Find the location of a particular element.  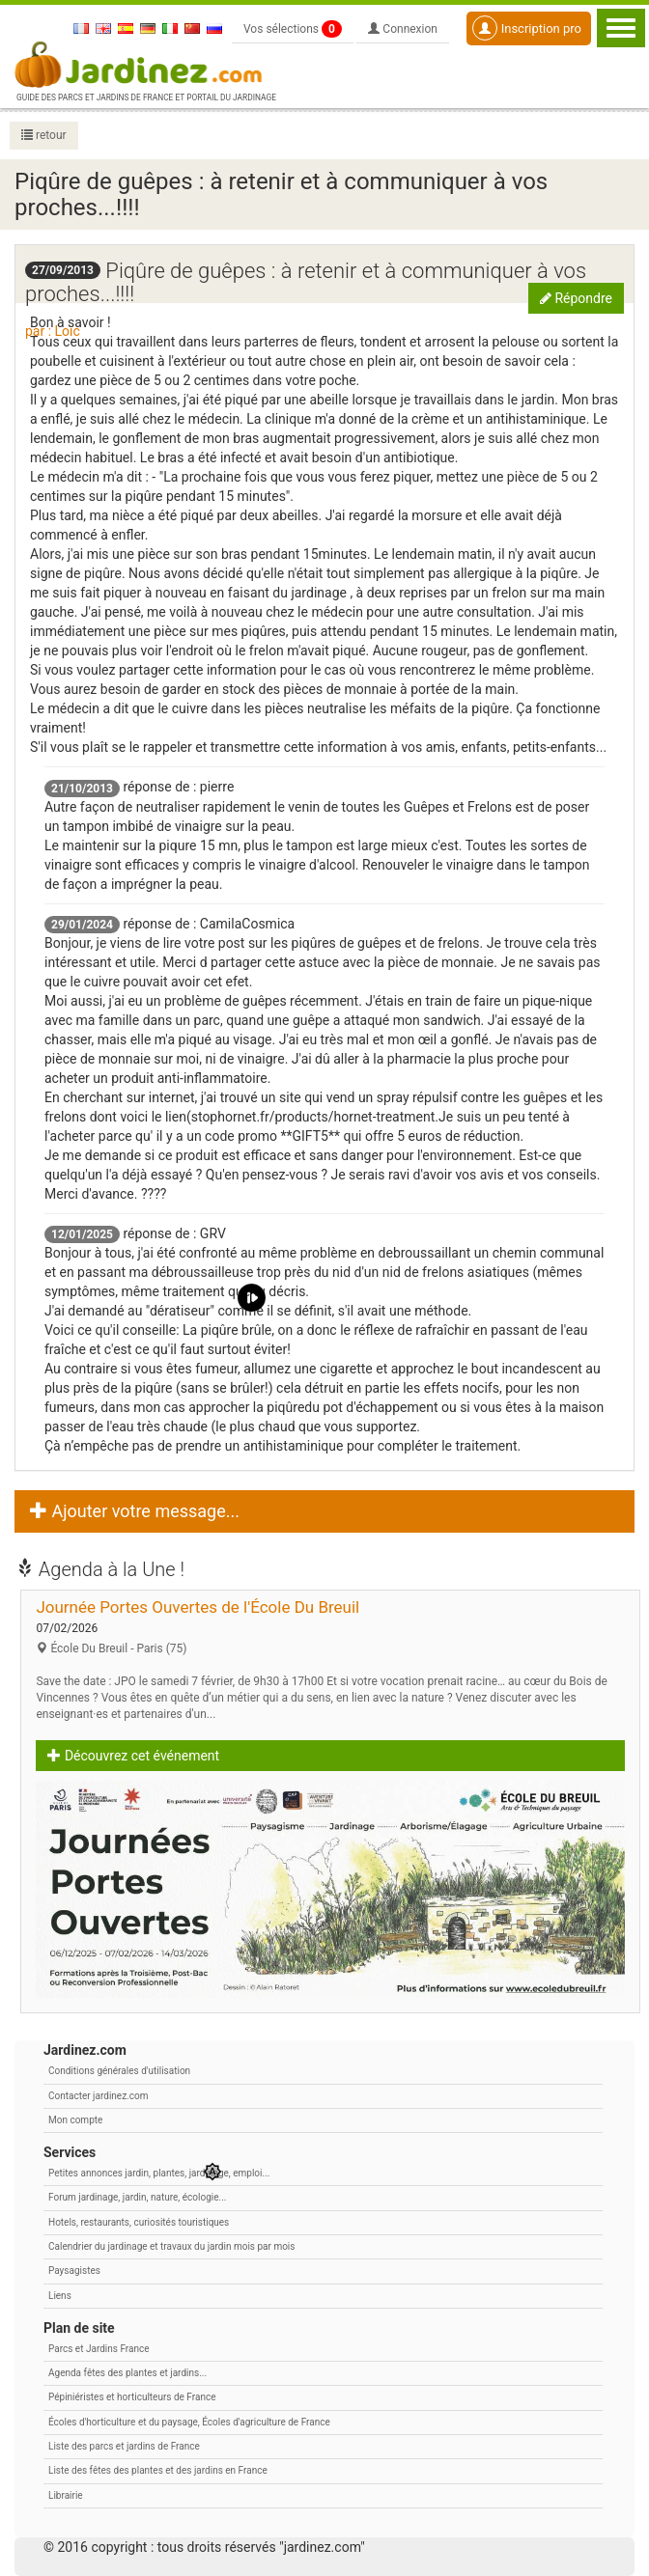

play next item in queue is located at coordinates (251, 1297).